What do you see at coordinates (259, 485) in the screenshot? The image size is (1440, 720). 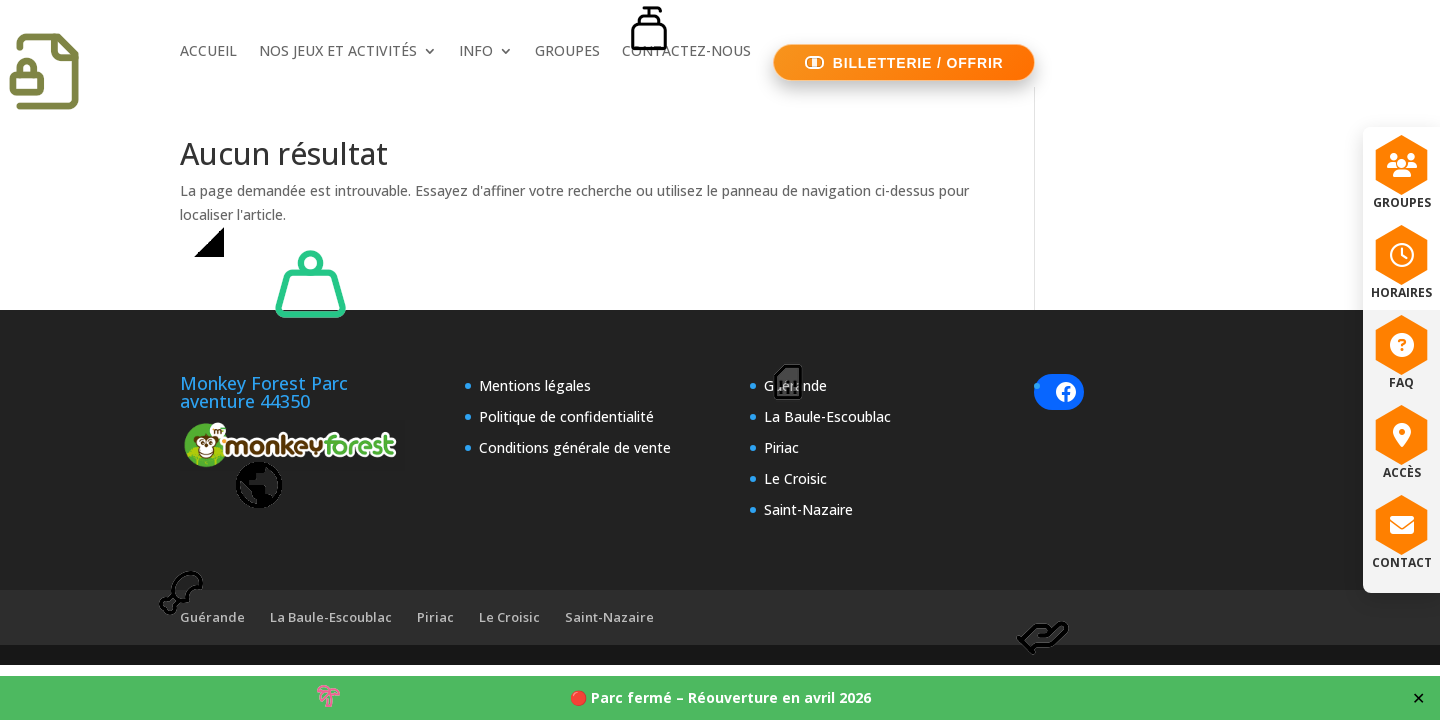 I see `access public or global content` at bounding box center [259, 485].